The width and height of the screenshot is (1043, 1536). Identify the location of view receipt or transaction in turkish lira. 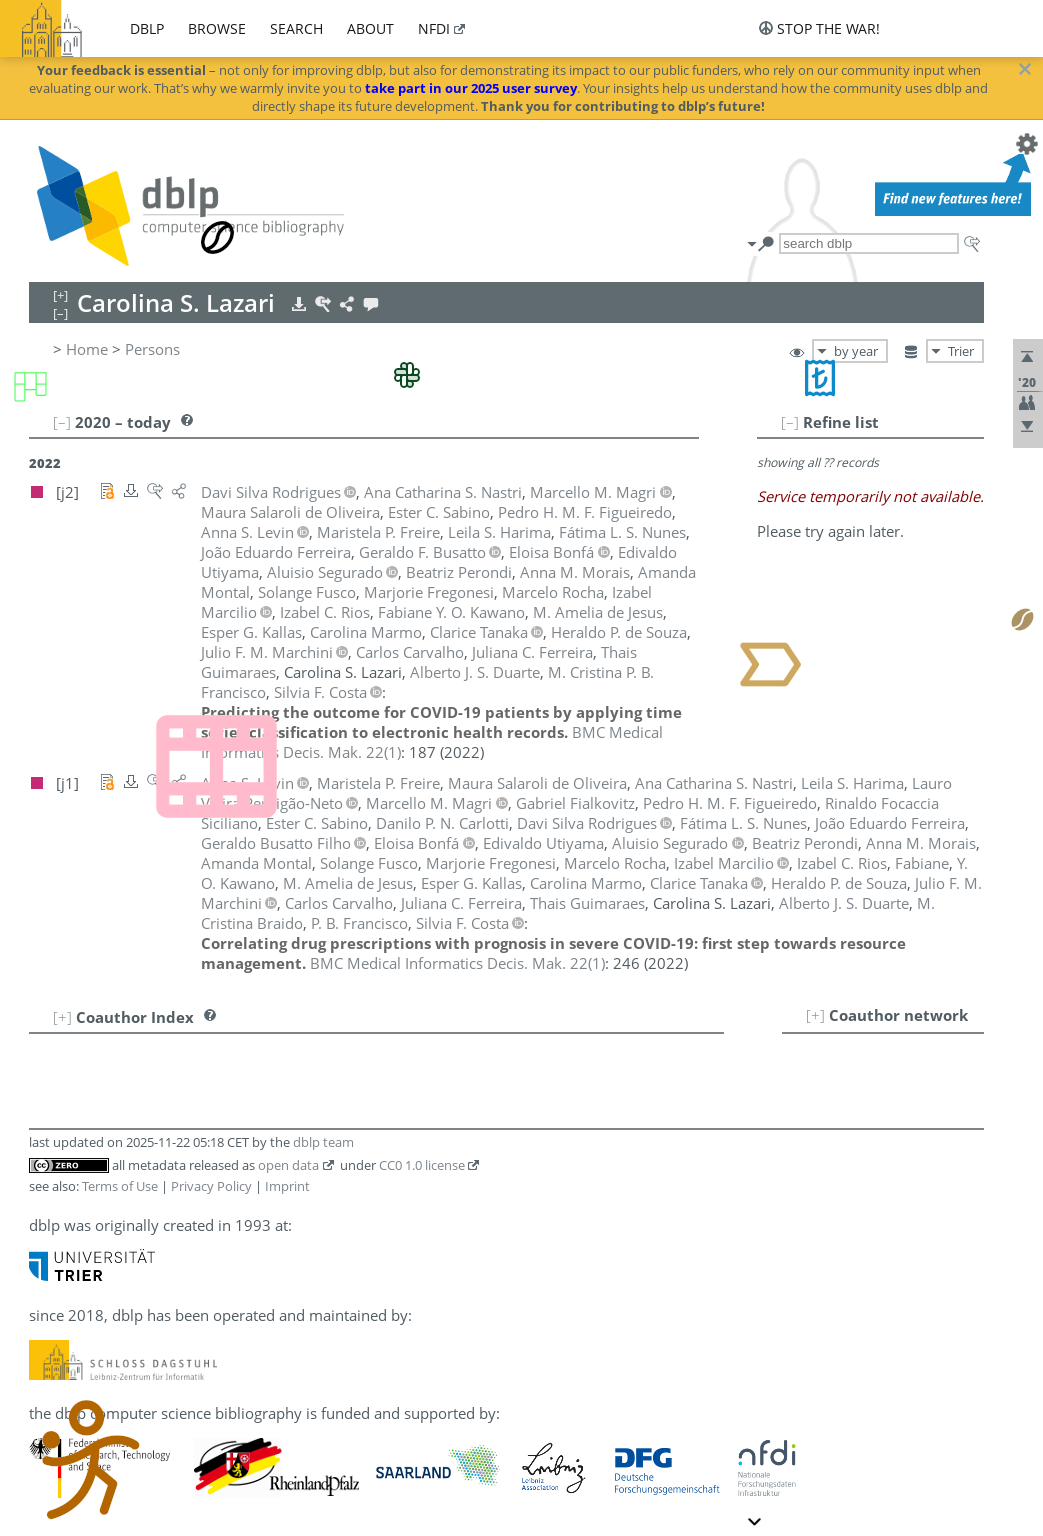
(820, 378).